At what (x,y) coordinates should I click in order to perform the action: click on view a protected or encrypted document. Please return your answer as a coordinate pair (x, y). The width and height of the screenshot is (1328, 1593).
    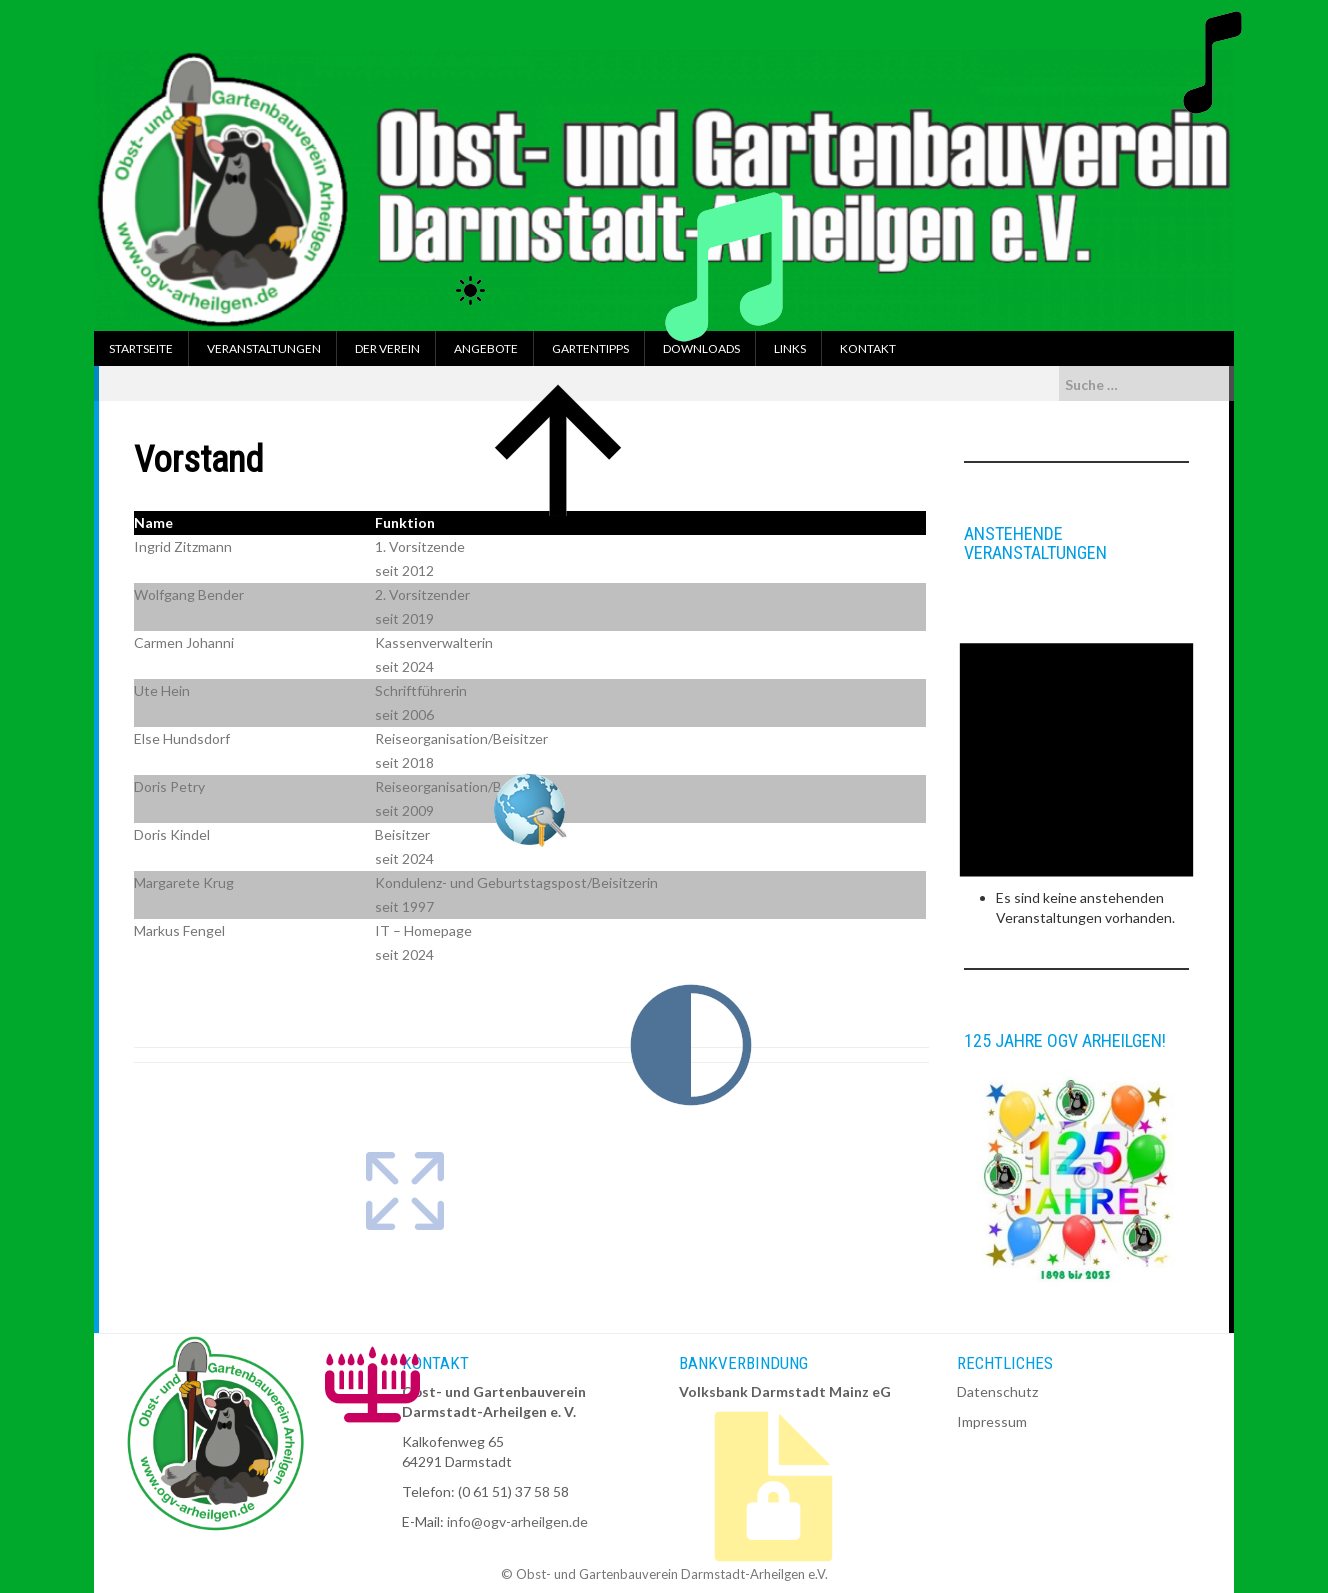
    Looking at the image, I should click on (773, 1486).